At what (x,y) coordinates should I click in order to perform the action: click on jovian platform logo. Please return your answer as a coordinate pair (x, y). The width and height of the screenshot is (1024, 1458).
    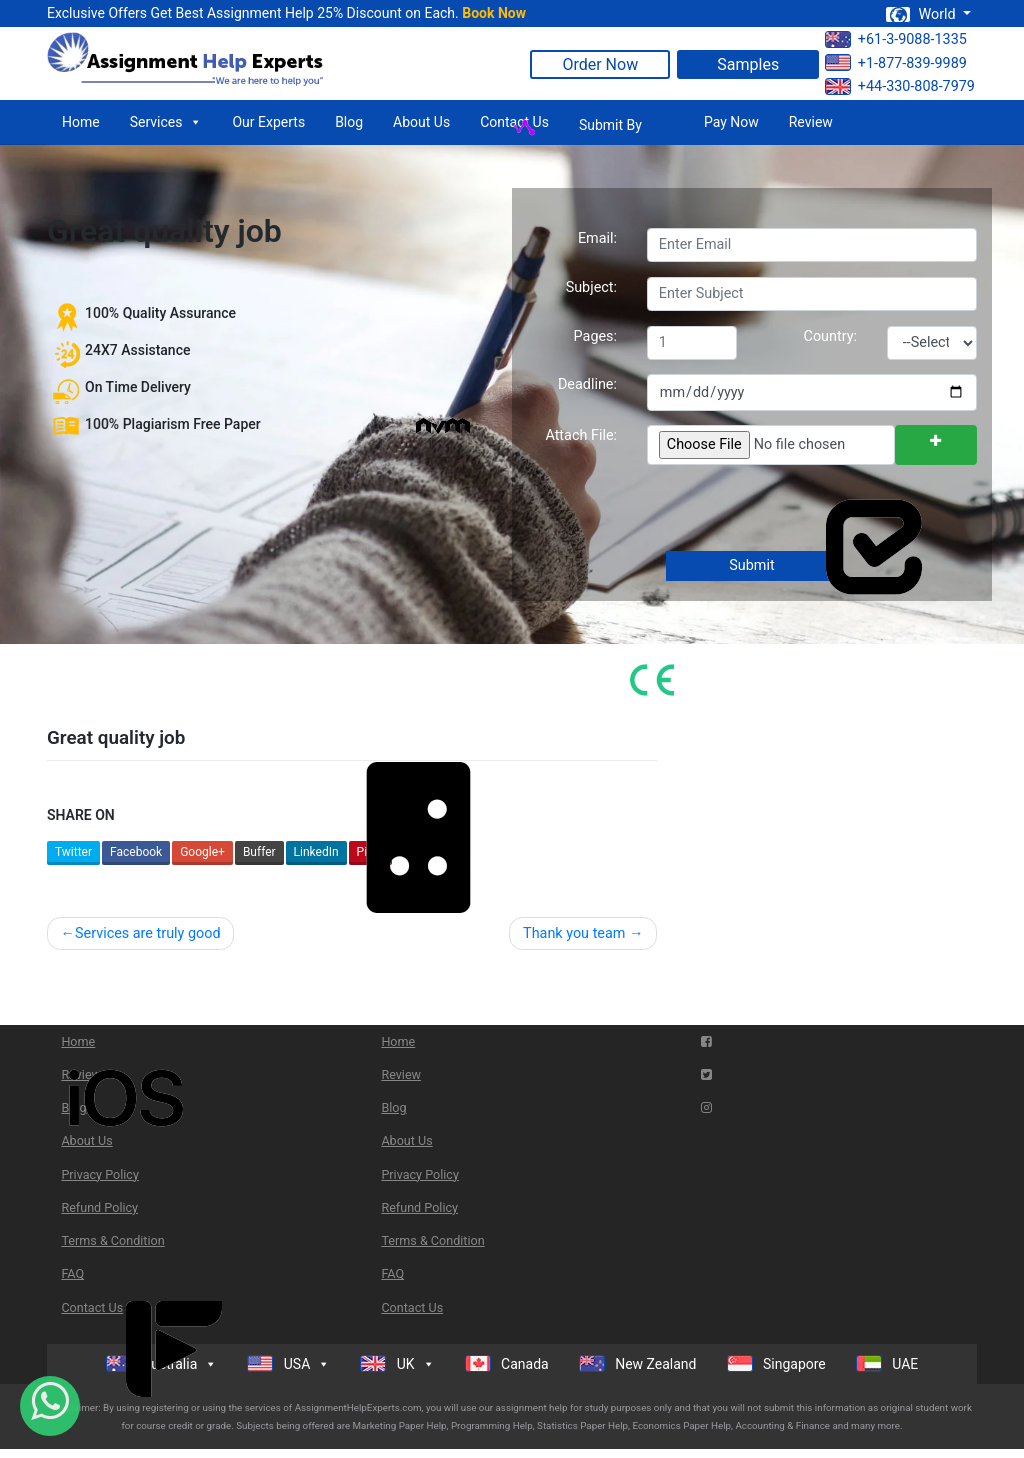
    Looking at the image, I should click on (418, 837).